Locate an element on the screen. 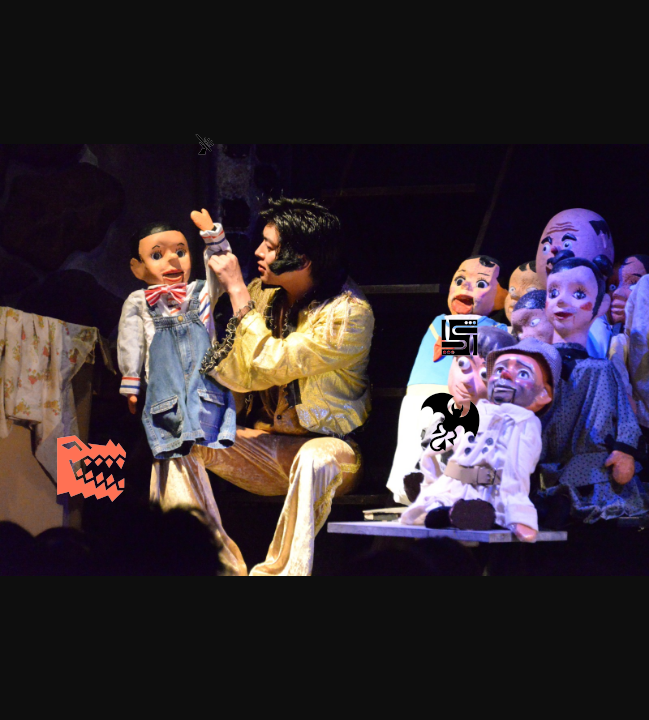 Image resolution: width=649 pixels, height=720 pixels. select imp character or creature type is located at coordinates (450, 422).